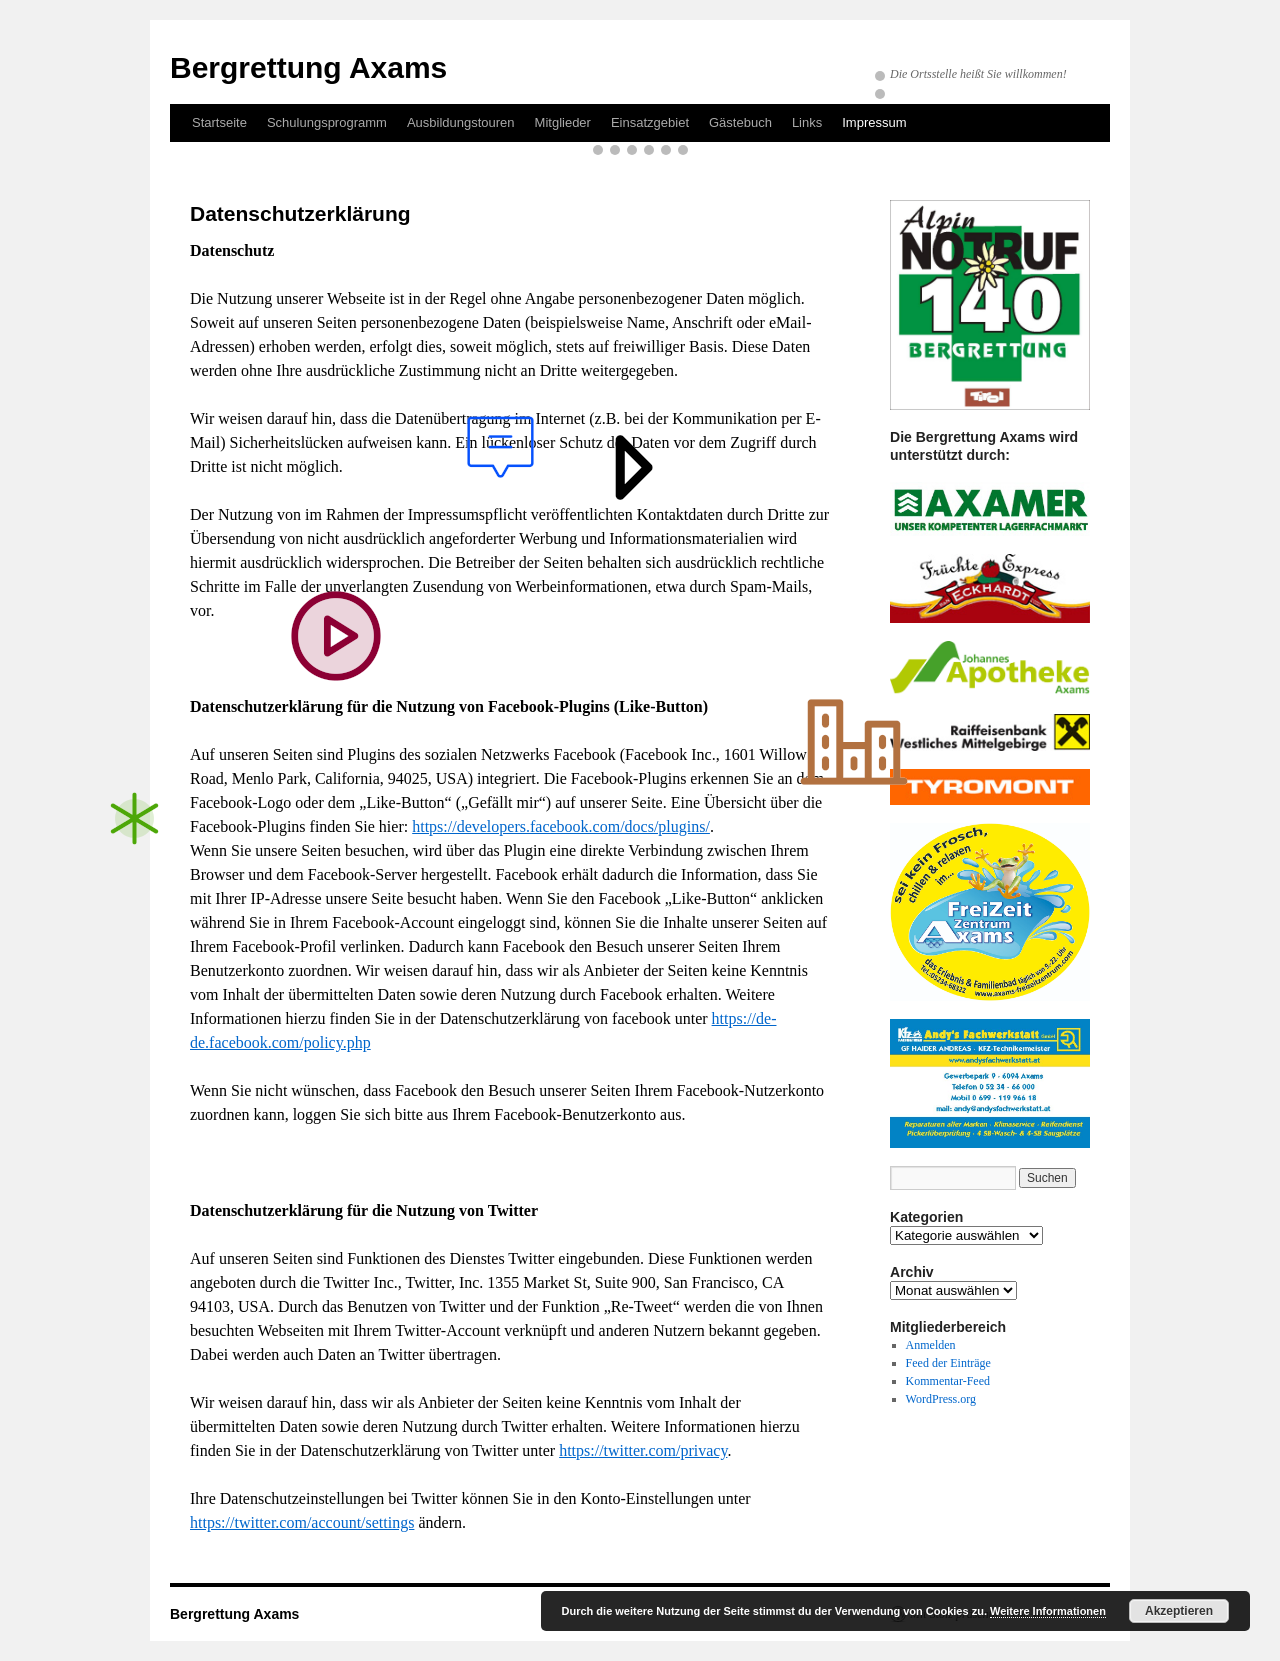 The height and width of the screenshot is (1661, 1280). What do you see at coordinates (854, 742) in the screenshot?
I see `view city or urban locations` at bounding box center [854, 742].